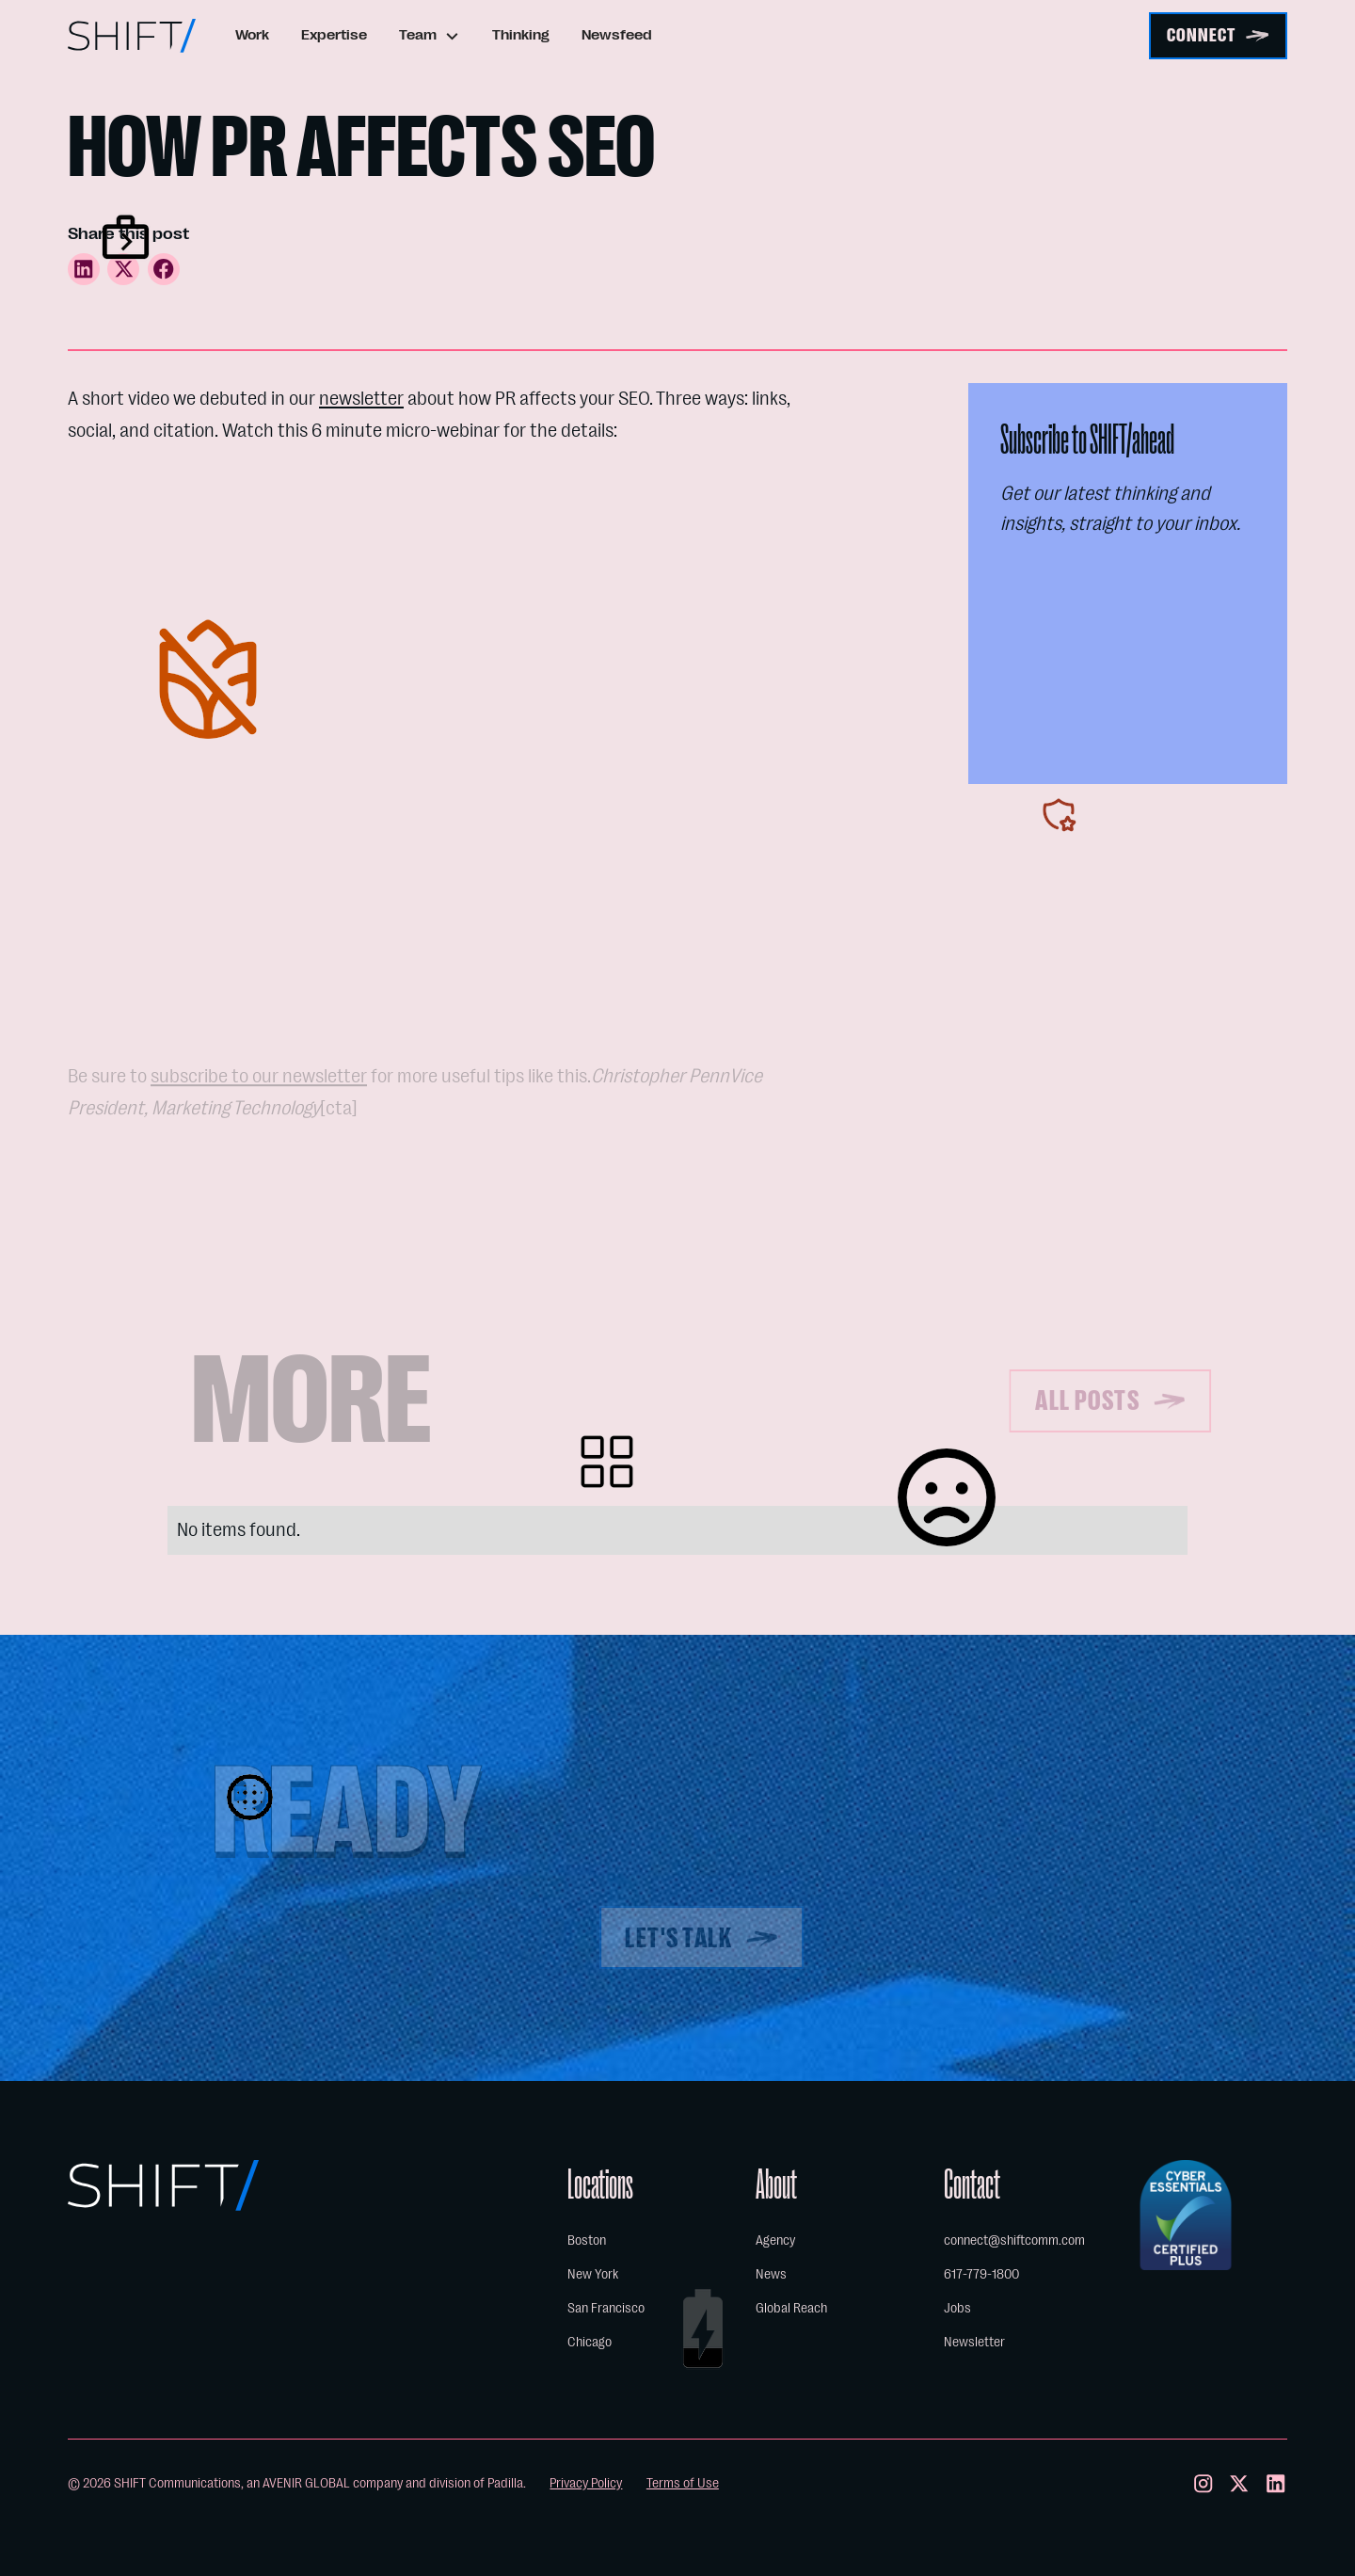 Image resolution: width=1355 pixels, height=2576 pixels. What do you see at coordinates (125, 235) in the screenshot?
I see `schedule task for next week` at bounding box center [125, 235].